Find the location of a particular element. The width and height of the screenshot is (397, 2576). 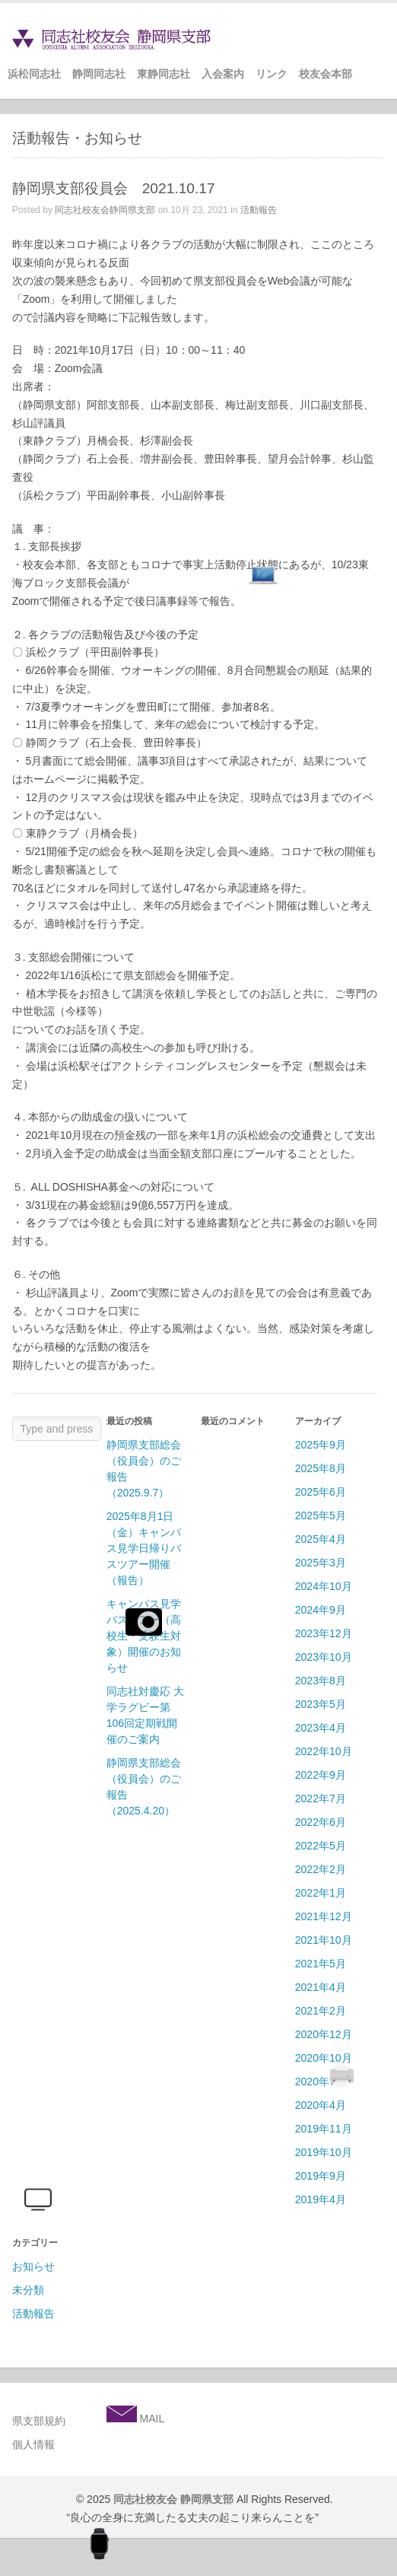

represents a powerbook g4 laptop device is located at coordinates (263, 574).